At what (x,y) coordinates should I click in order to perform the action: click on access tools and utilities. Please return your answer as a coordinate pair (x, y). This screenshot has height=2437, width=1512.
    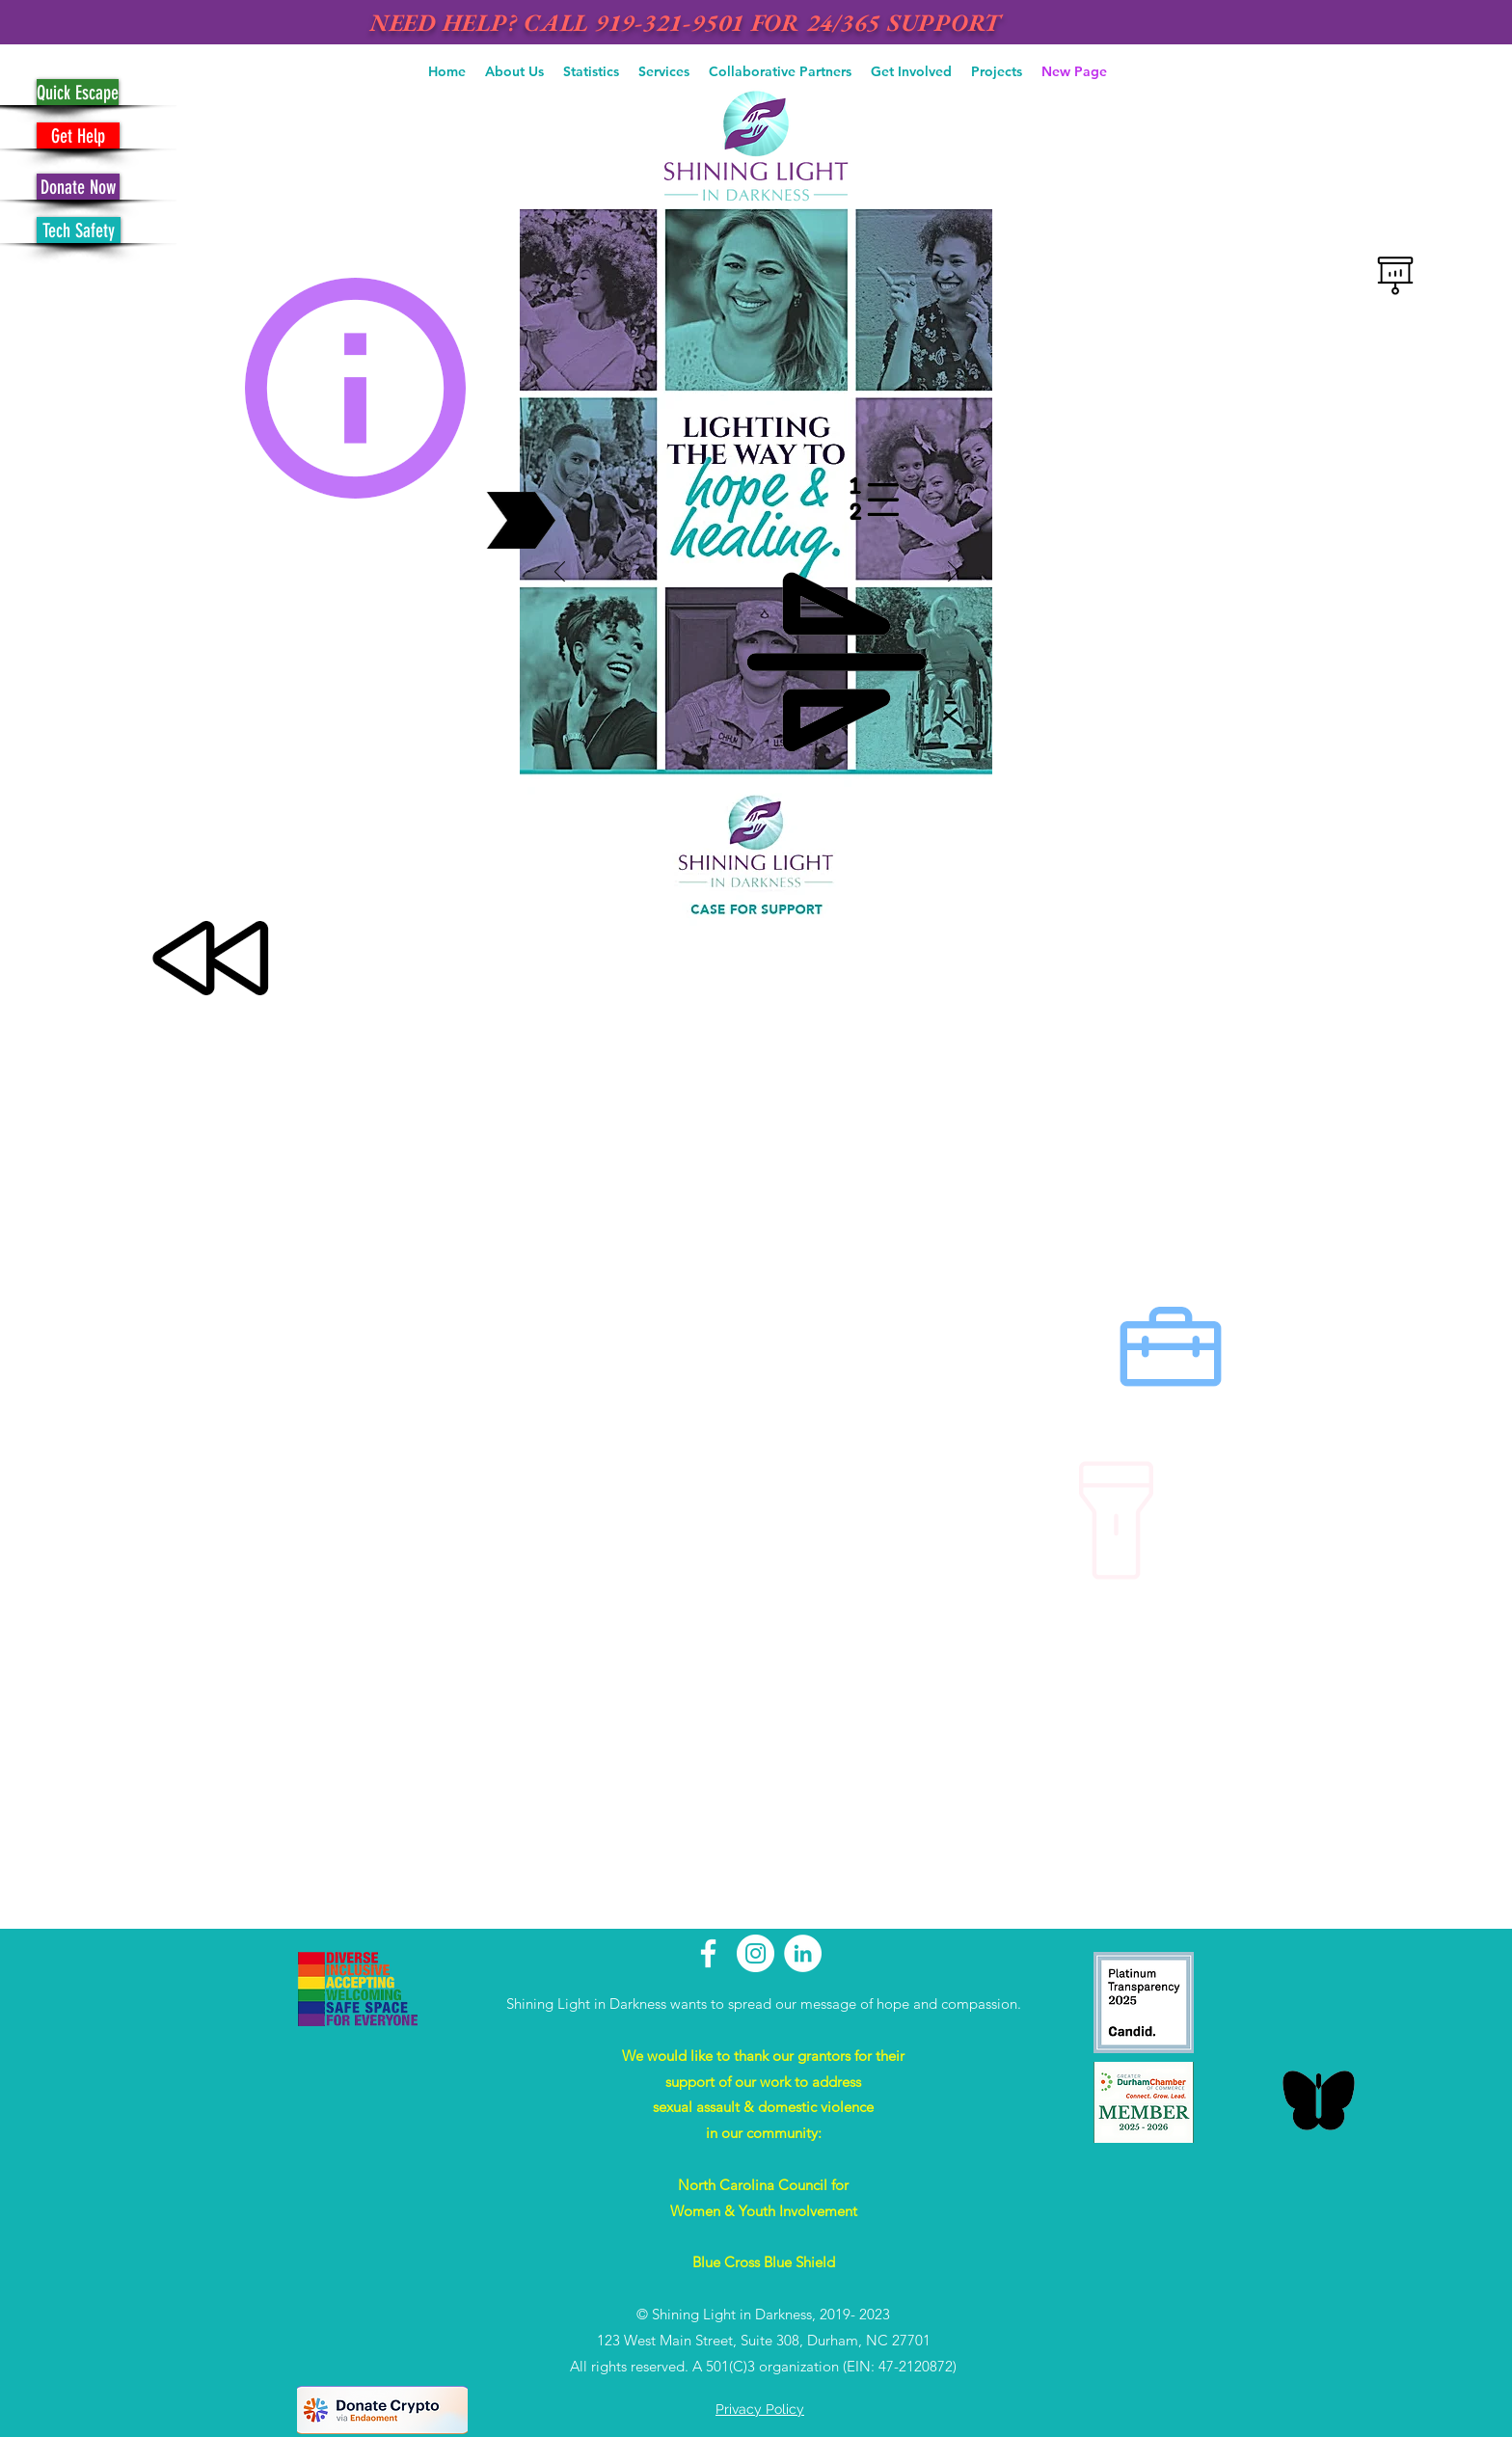
    Looking at the image, I should click on (1171, 1350).